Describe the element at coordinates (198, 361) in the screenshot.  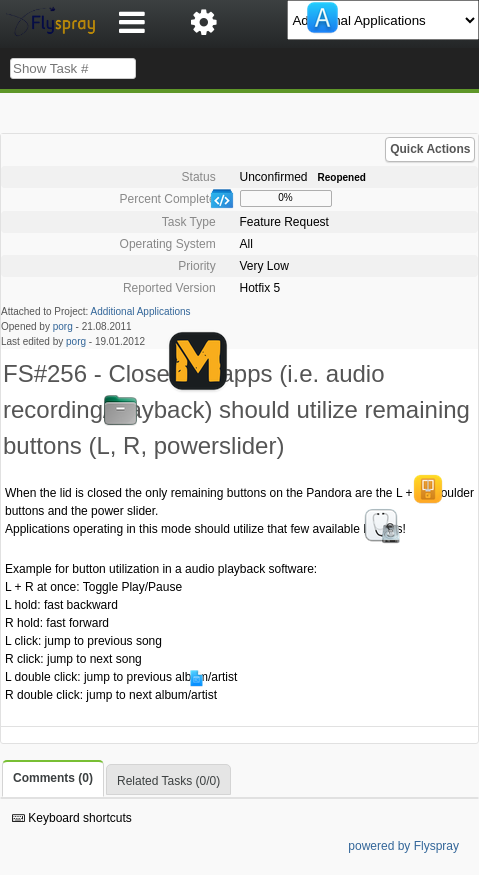
I see `launch Metro: Last Light game` at that location.